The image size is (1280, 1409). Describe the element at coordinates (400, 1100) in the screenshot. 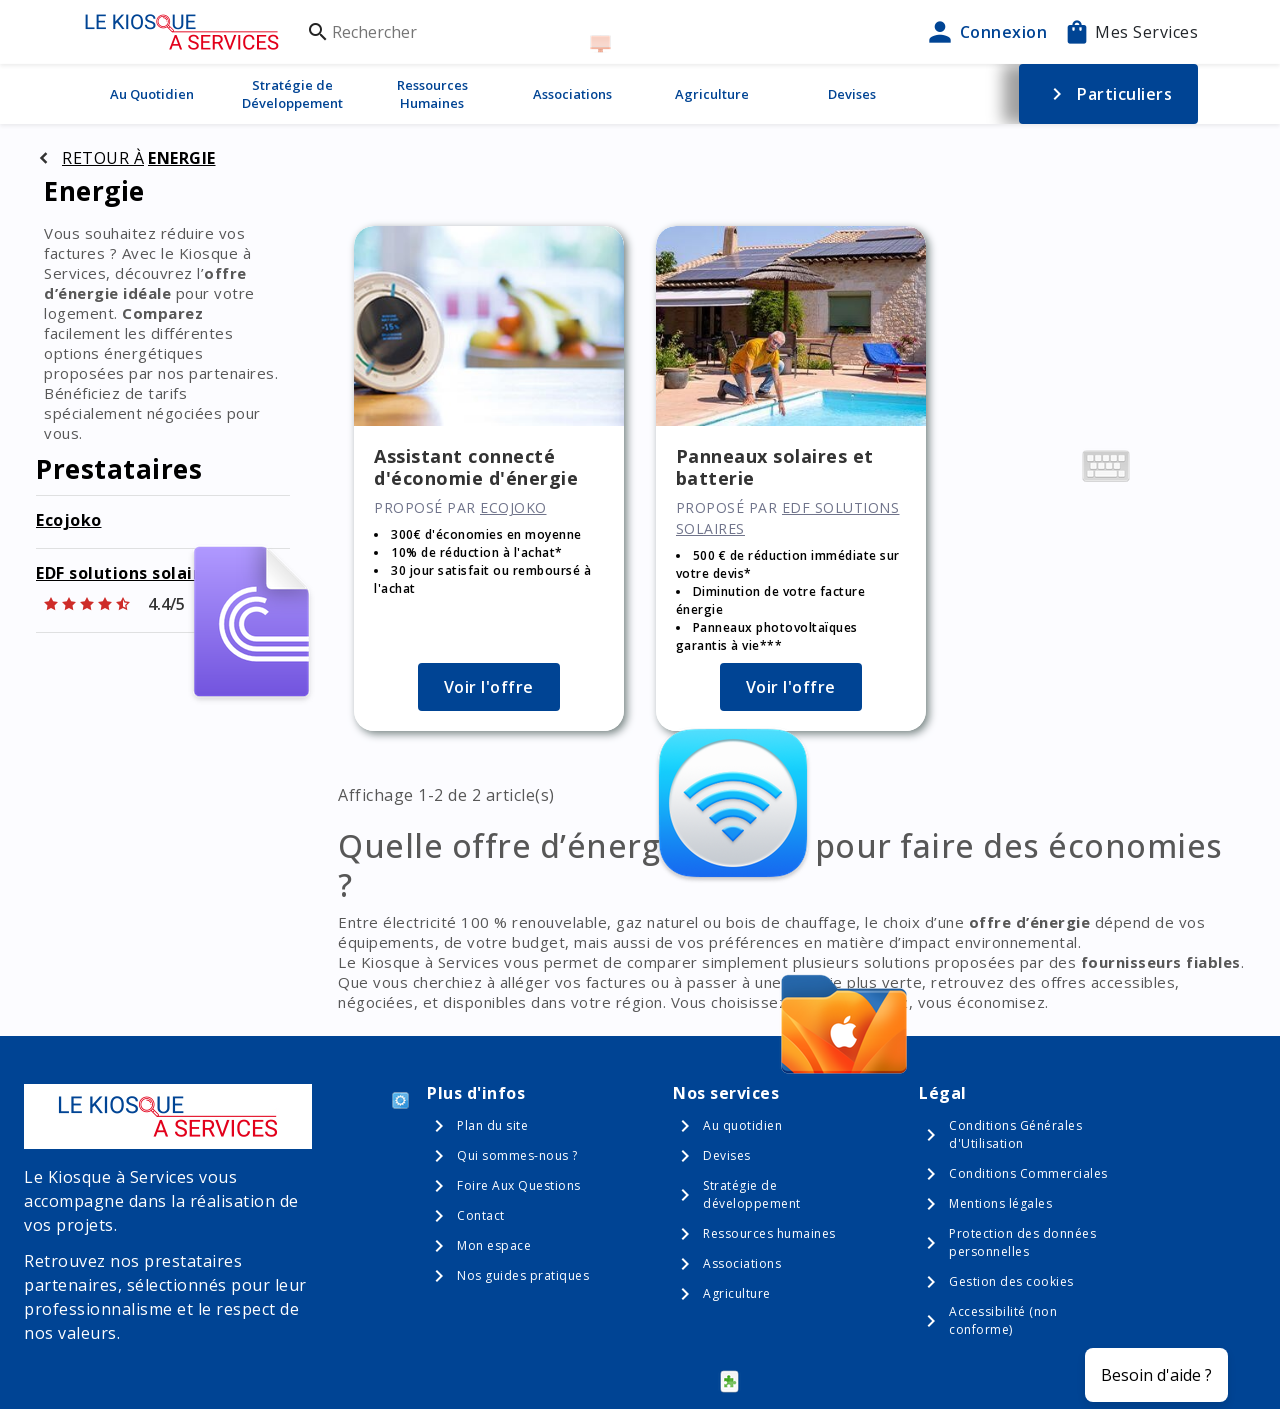

I see `ms-dos executable file type indicator` at that location.